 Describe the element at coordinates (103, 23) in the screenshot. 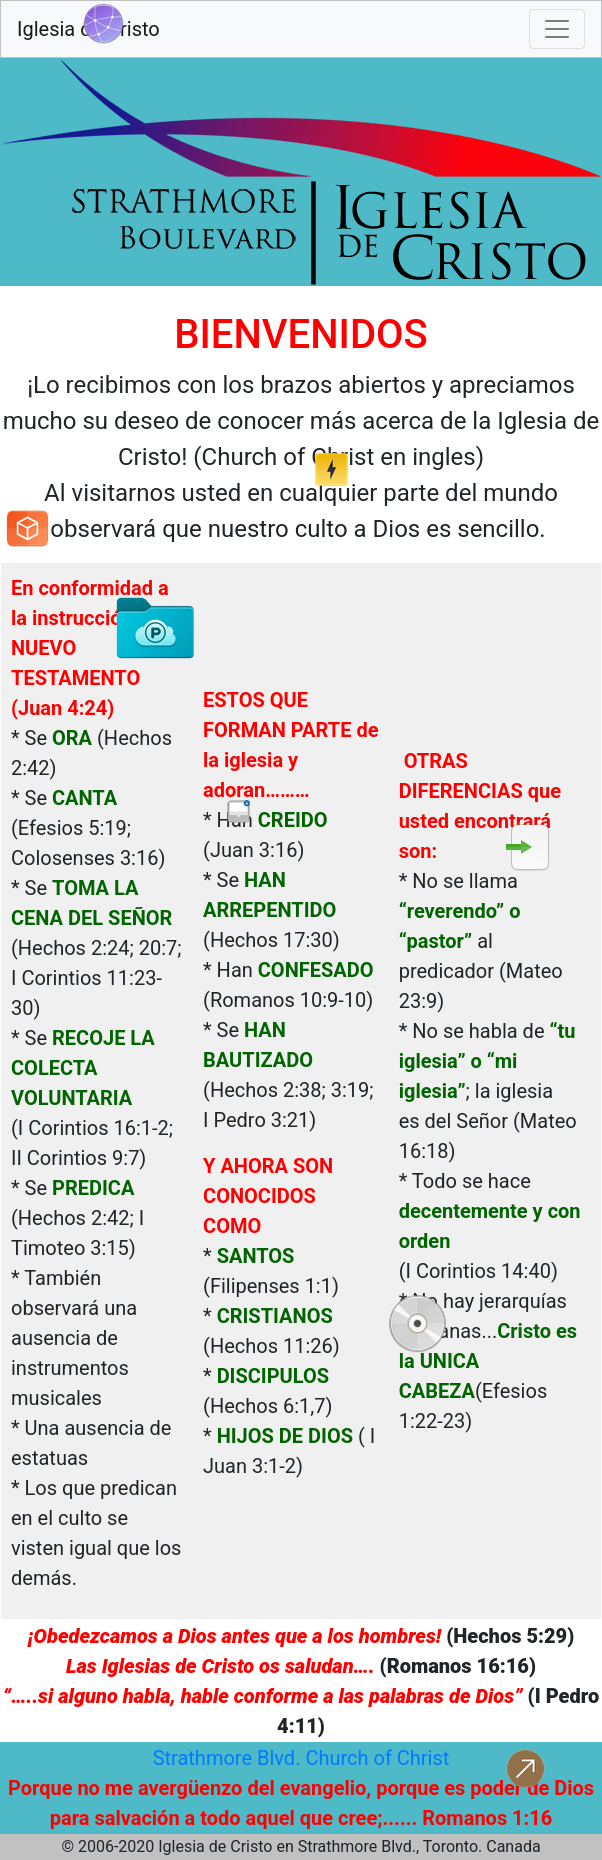

I see `access network workgroup or shared resources` at that location.